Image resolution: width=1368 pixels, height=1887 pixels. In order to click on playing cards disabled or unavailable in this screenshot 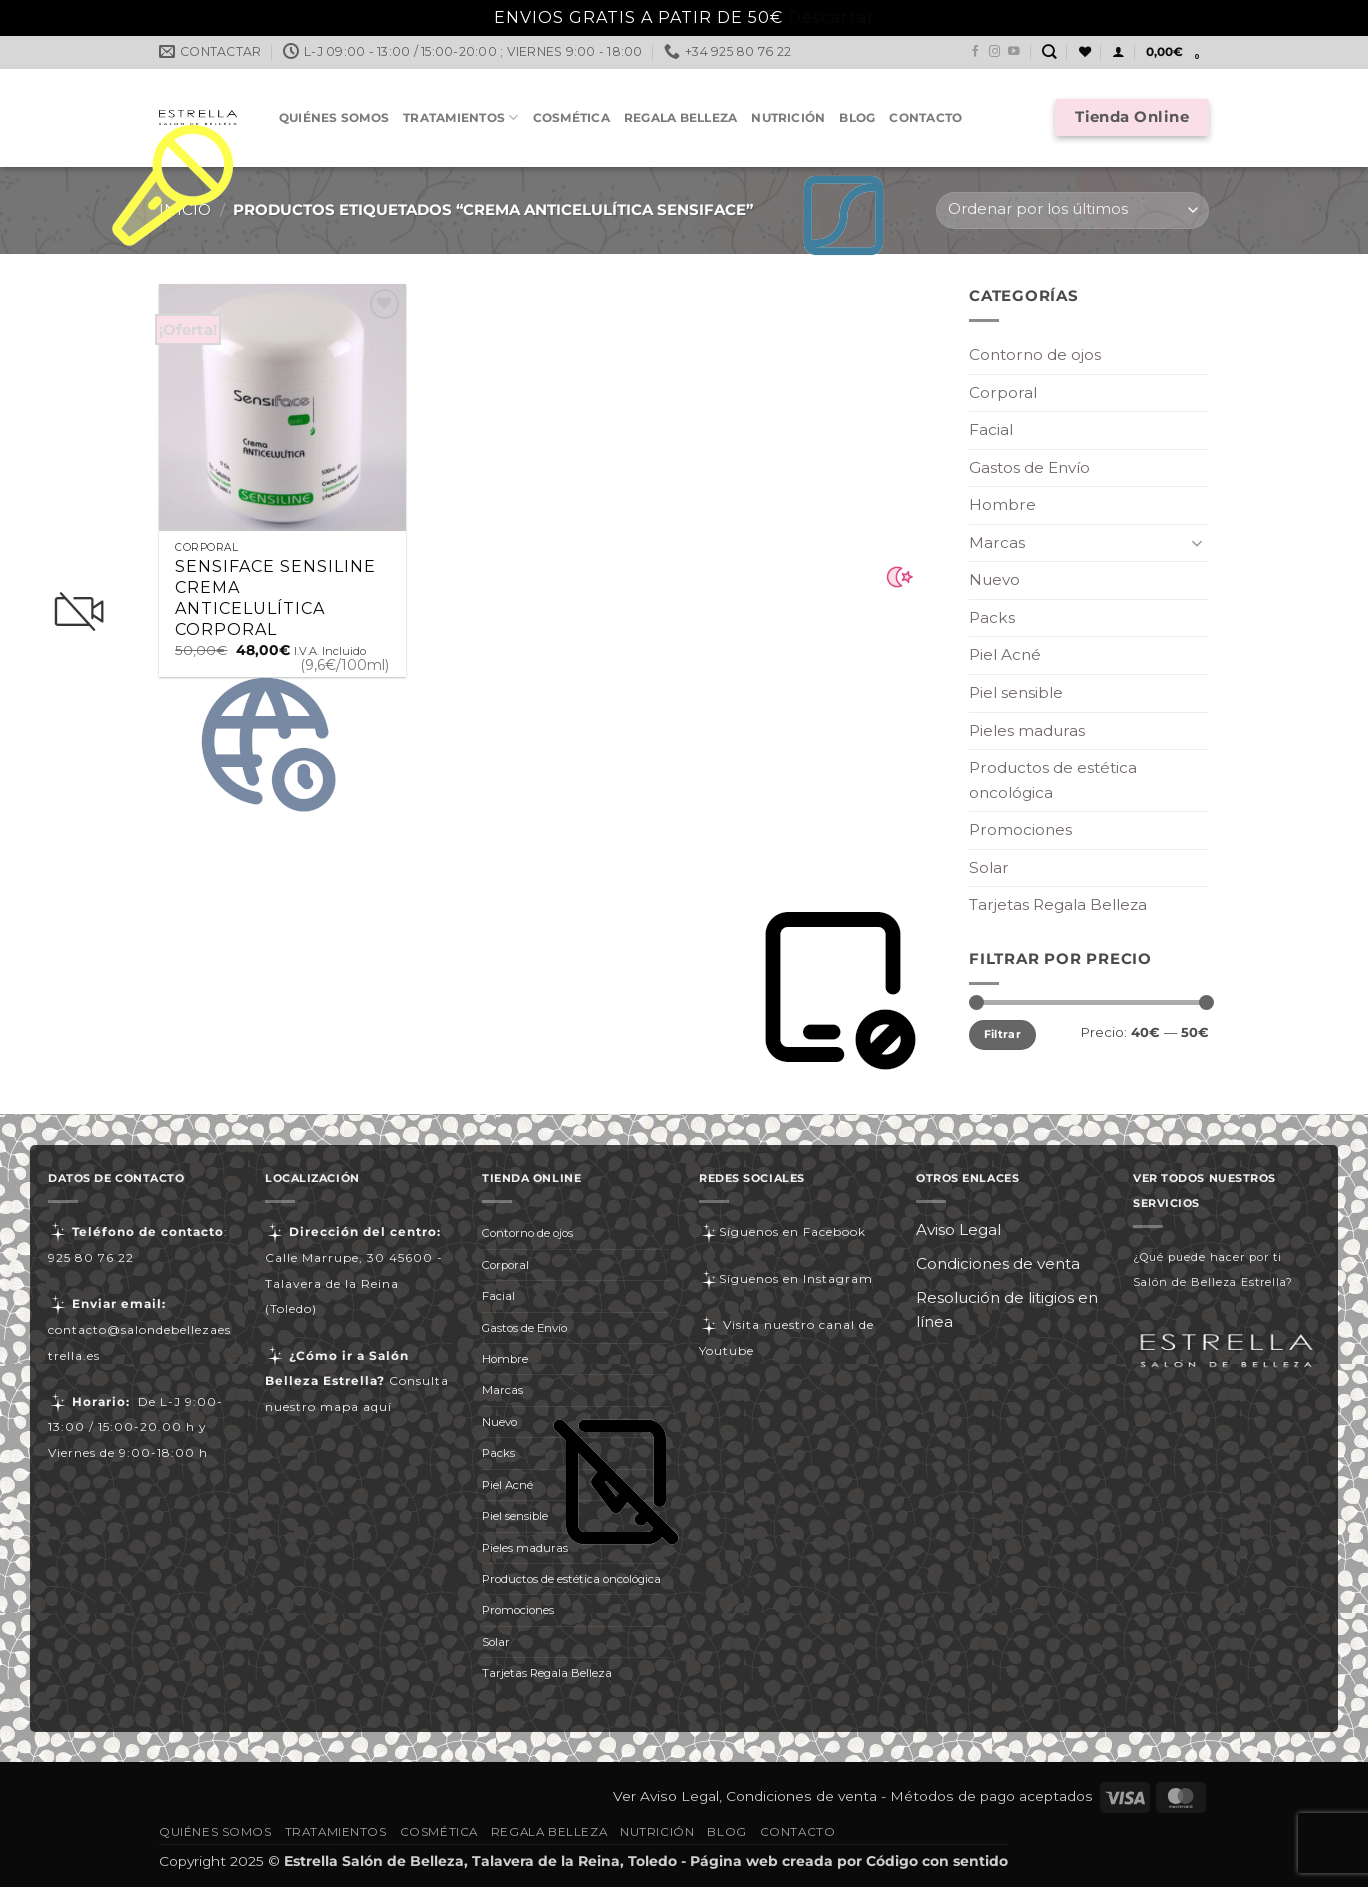, I will do `click(616, 1482)`.